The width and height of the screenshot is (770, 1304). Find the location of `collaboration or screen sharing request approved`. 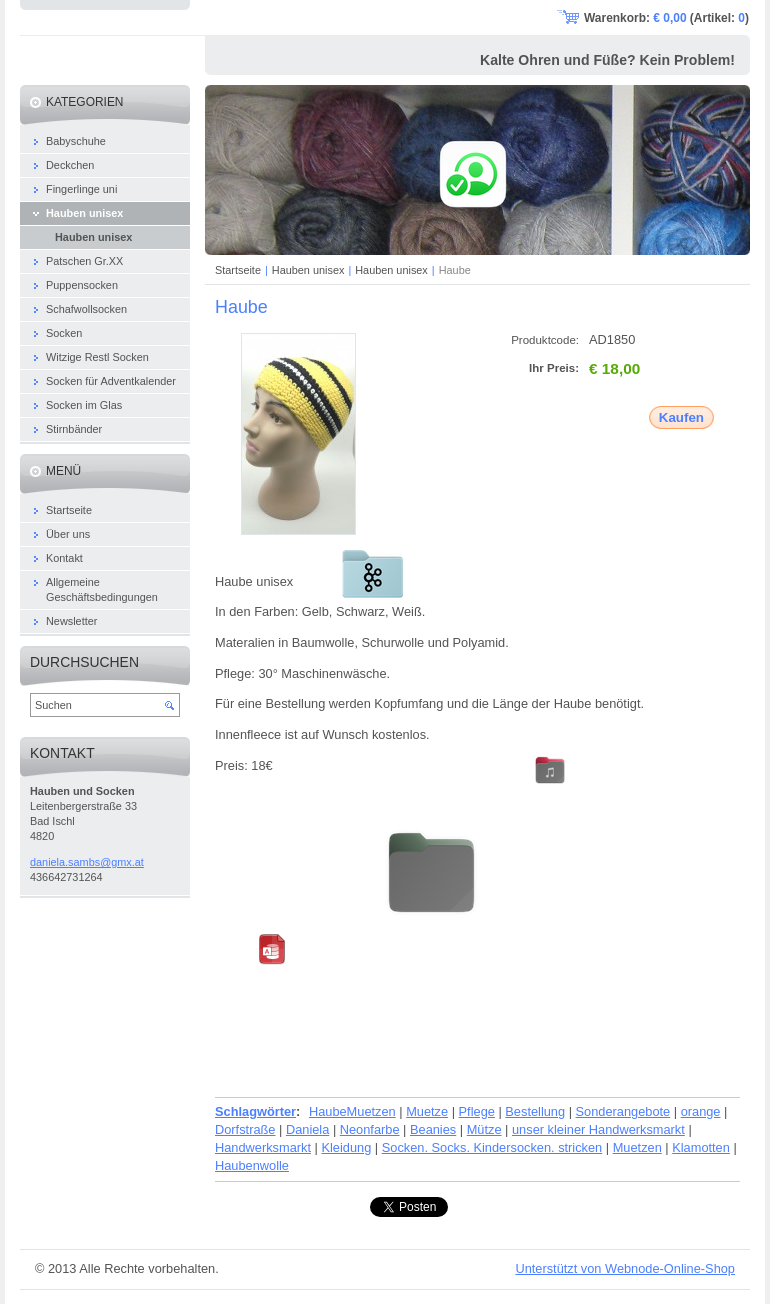

collaboration or screen sharing request approved is located at coordinates (473, 174).